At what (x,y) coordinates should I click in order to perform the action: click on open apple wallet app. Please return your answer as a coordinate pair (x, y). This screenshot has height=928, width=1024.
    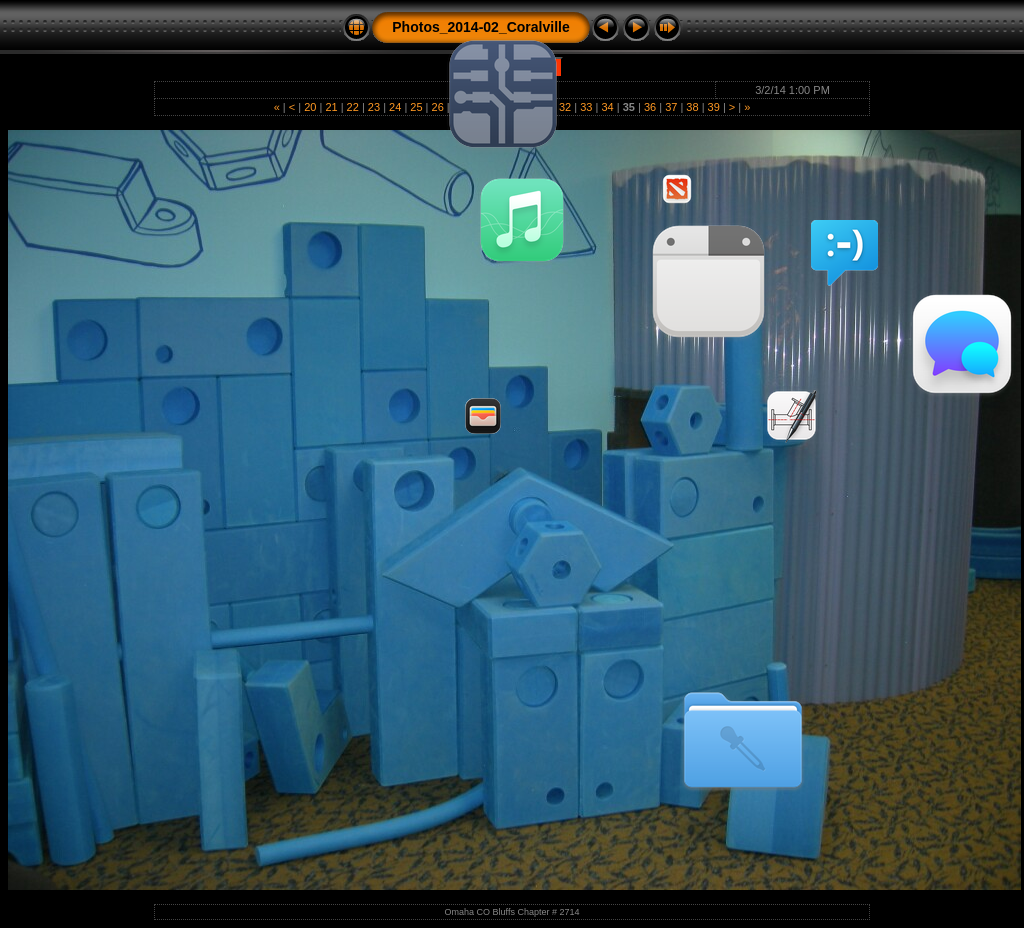
    Looking at the image, I should click on (483, 416).